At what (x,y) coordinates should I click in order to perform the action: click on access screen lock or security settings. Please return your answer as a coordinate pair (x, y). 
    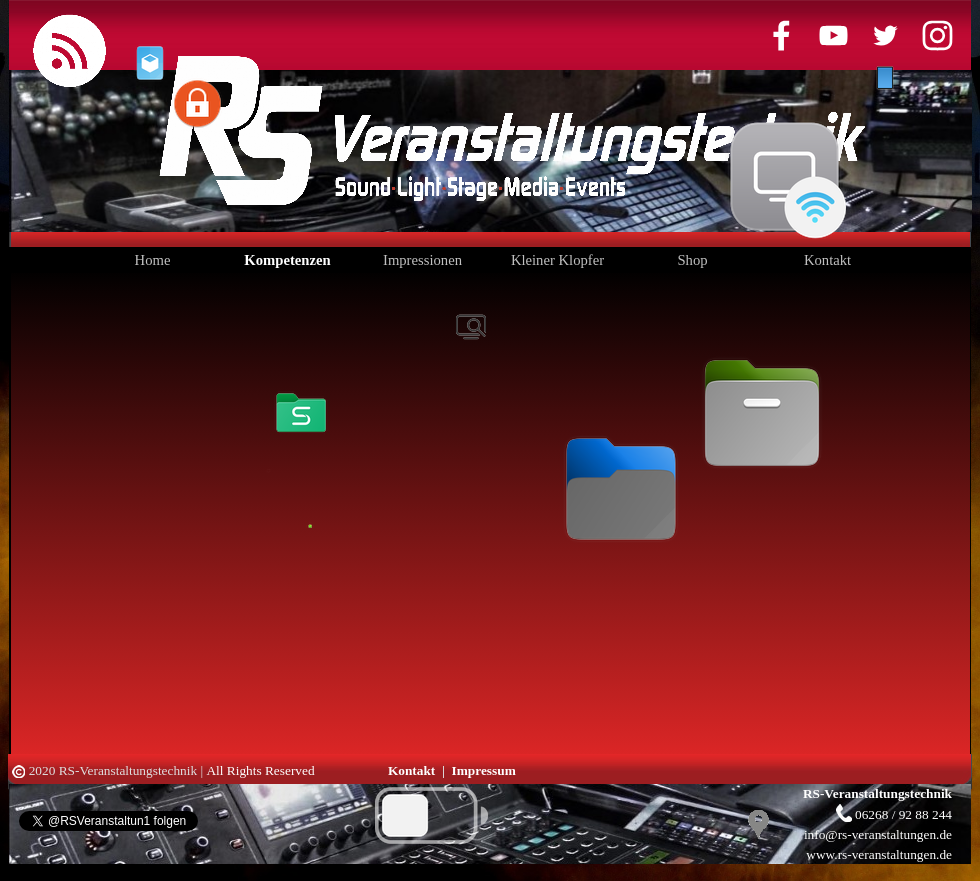
    Looking at the image, I should click on (197, 103).